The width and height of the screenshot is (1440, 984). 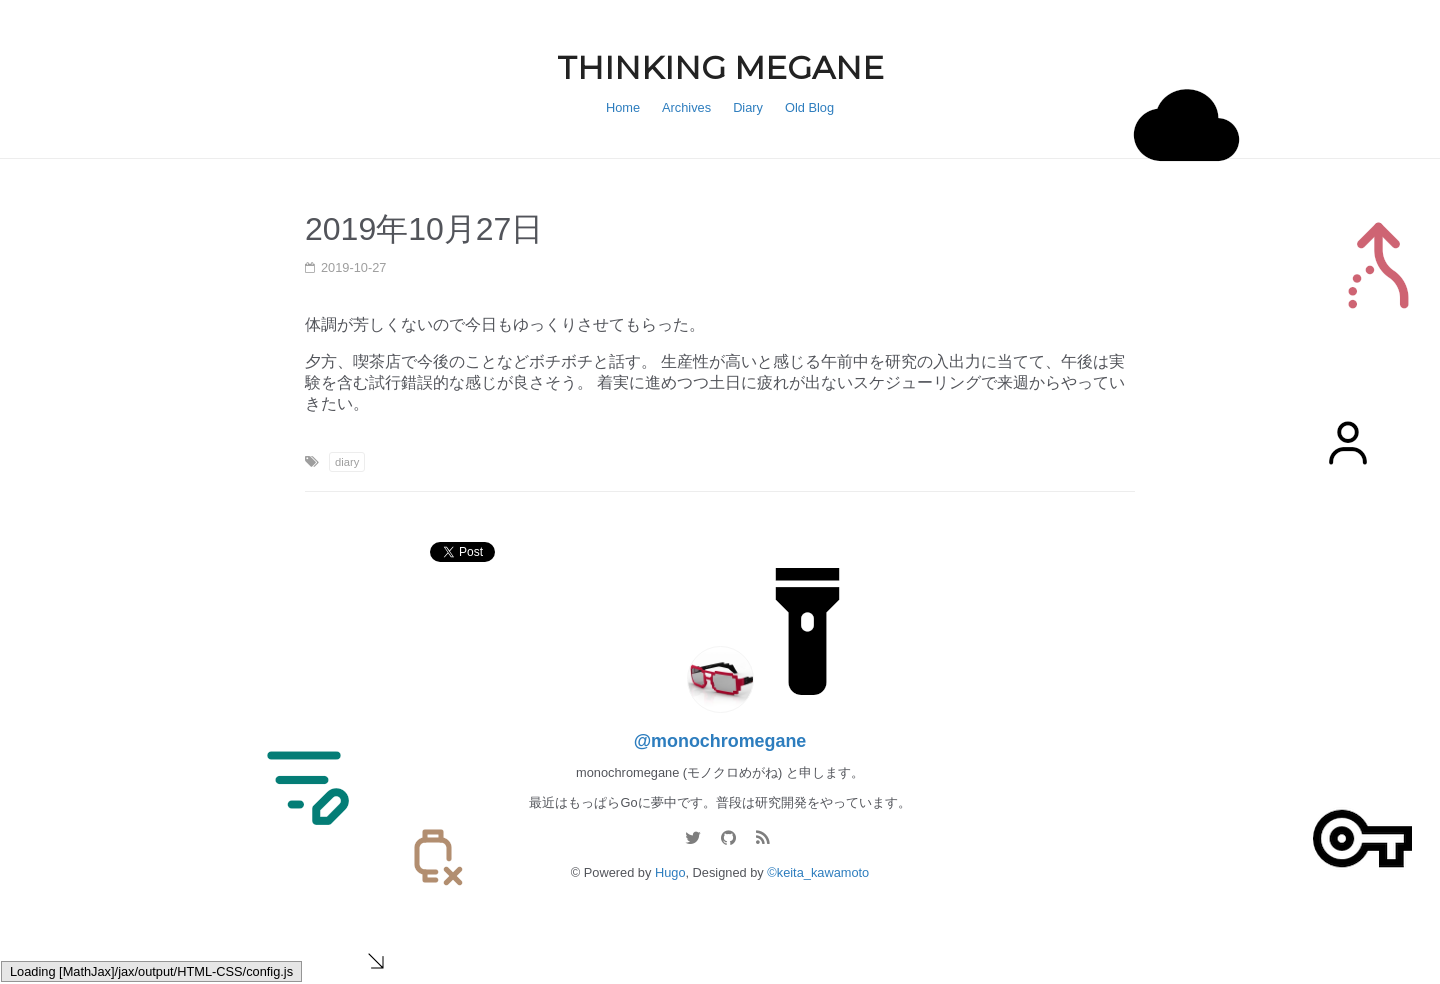 What do you see at coordinates (304, 780) in the screenshot?
I see `edit filter settings` at bounding box center [304, 780].